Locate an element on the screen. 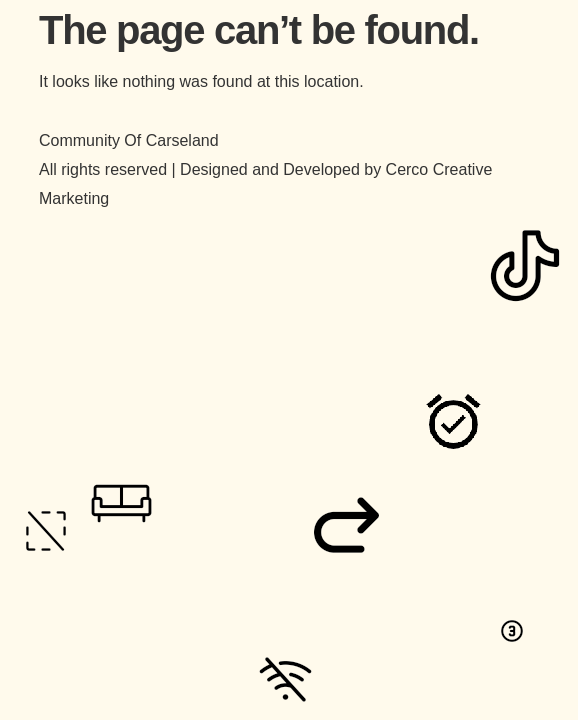 This screenshot has height=720, width=578. open TikTok app is located at coordinates (525, 267).